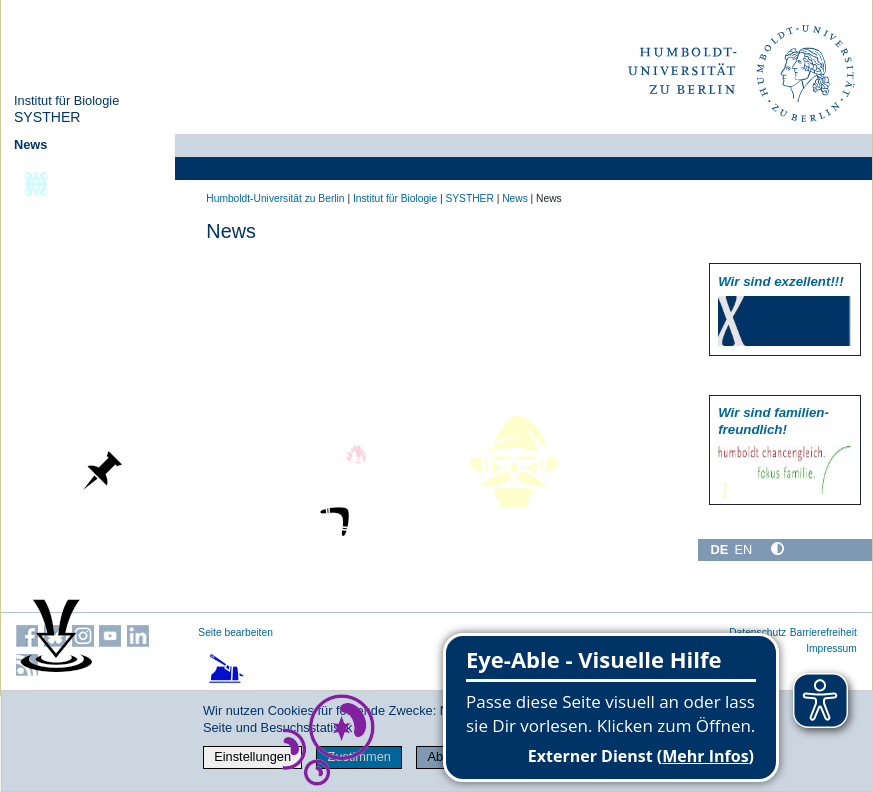 This screenshot has height=792, width=873. What do you see at coordinates (36, 184) in the screenshot?
I see `access network or connection settings` at bounding box center [36, 184].